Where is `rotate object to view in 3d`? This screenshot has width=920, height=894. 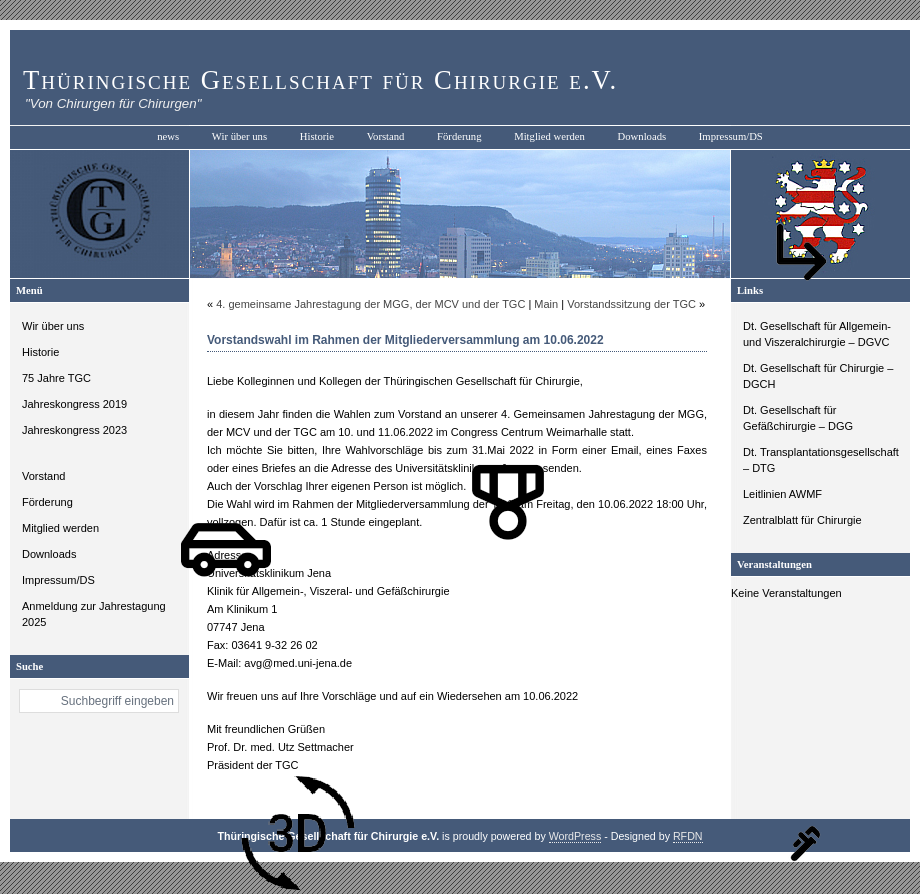 rotate object to view in 3d is located at coordinates (298, 833).